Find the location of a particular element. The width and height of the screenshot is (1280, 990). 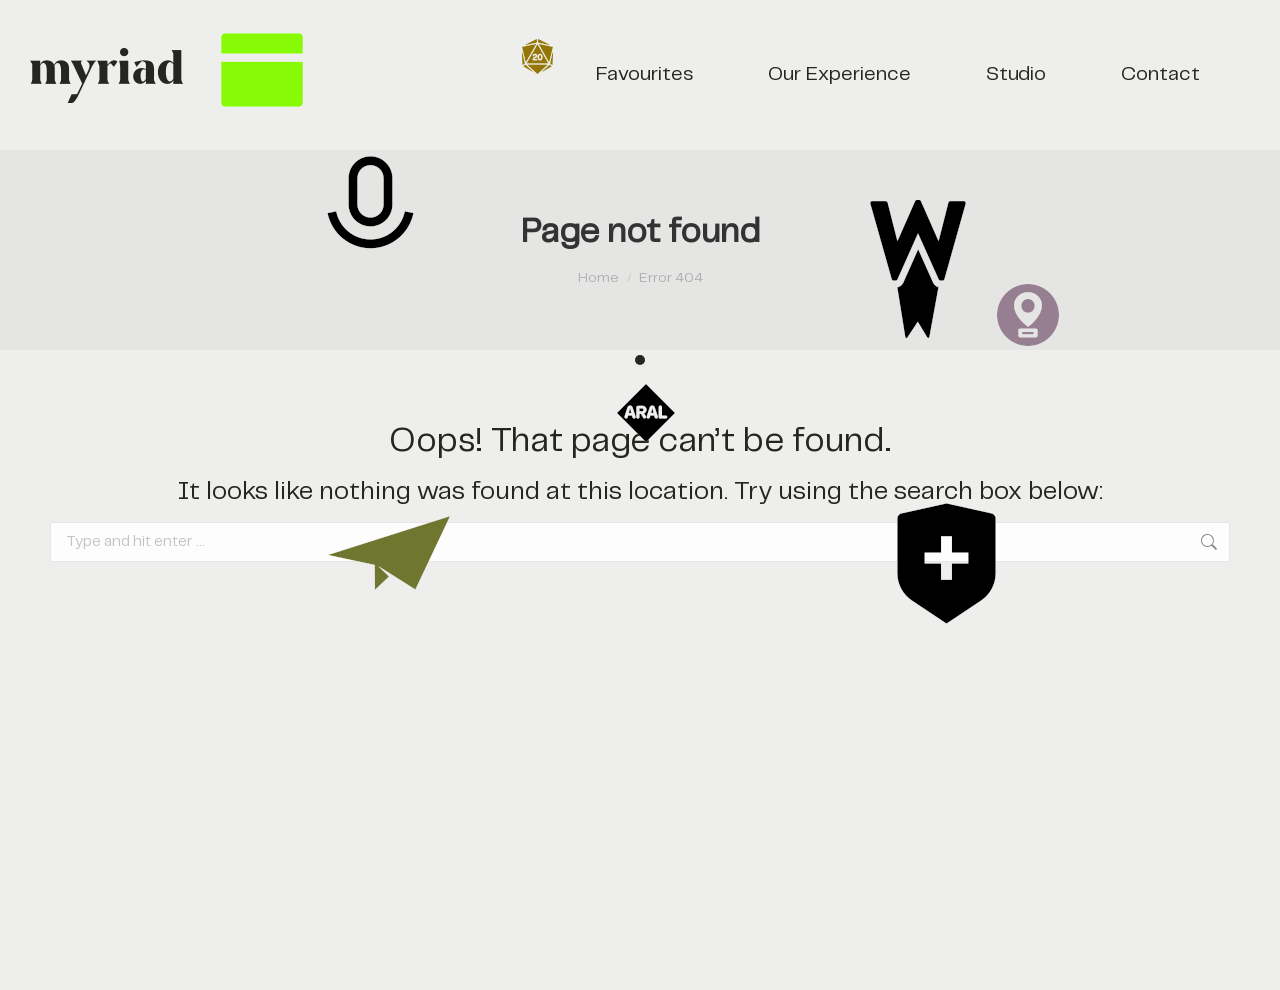

maplibre mapping library logo is located at coordinates (1028, 315).